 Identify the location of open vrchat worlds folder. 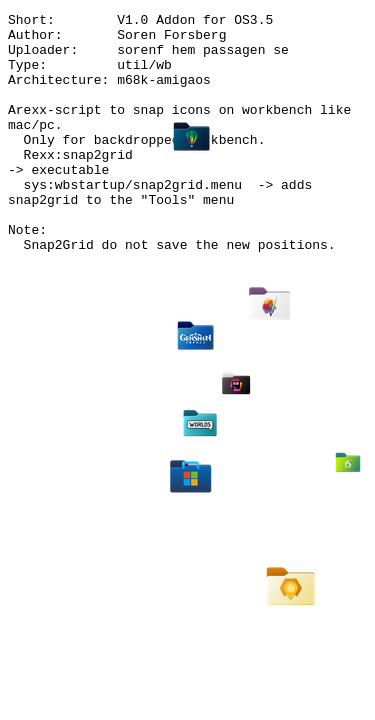
(200, 424).